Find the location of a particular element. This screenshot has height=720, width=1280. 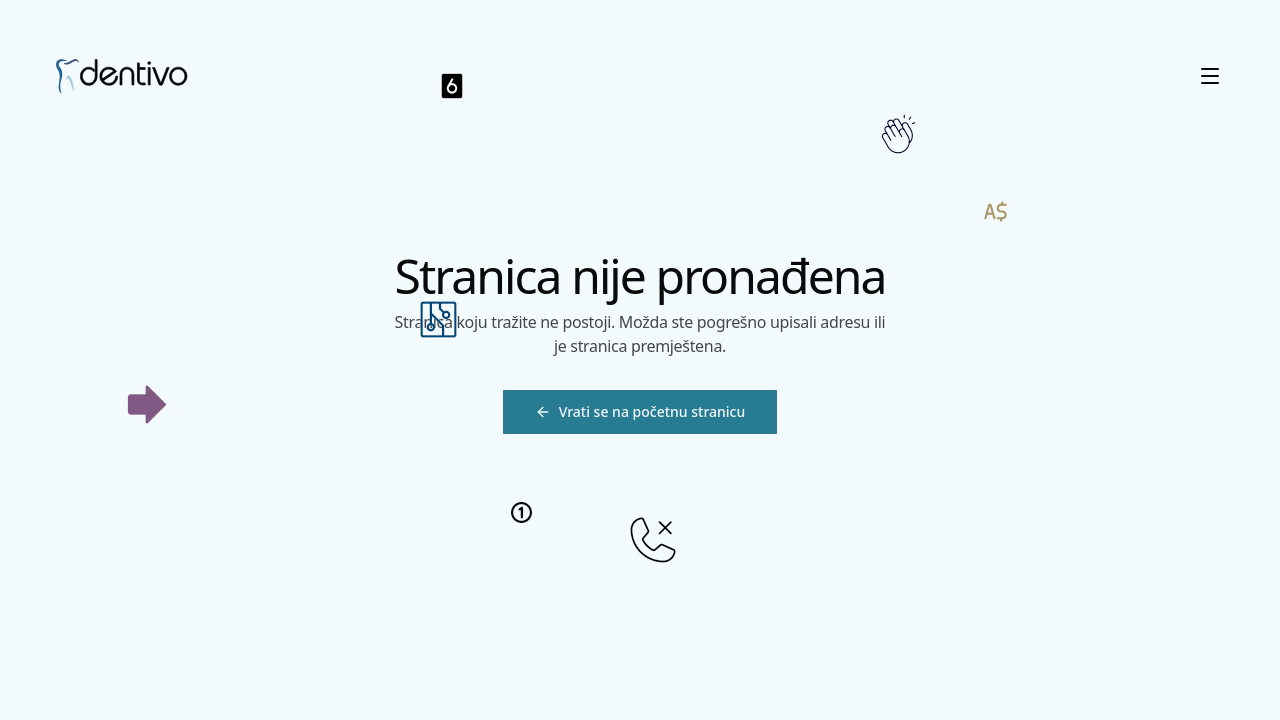

go forward or proceed to next step is located at coordinates (145, 404).